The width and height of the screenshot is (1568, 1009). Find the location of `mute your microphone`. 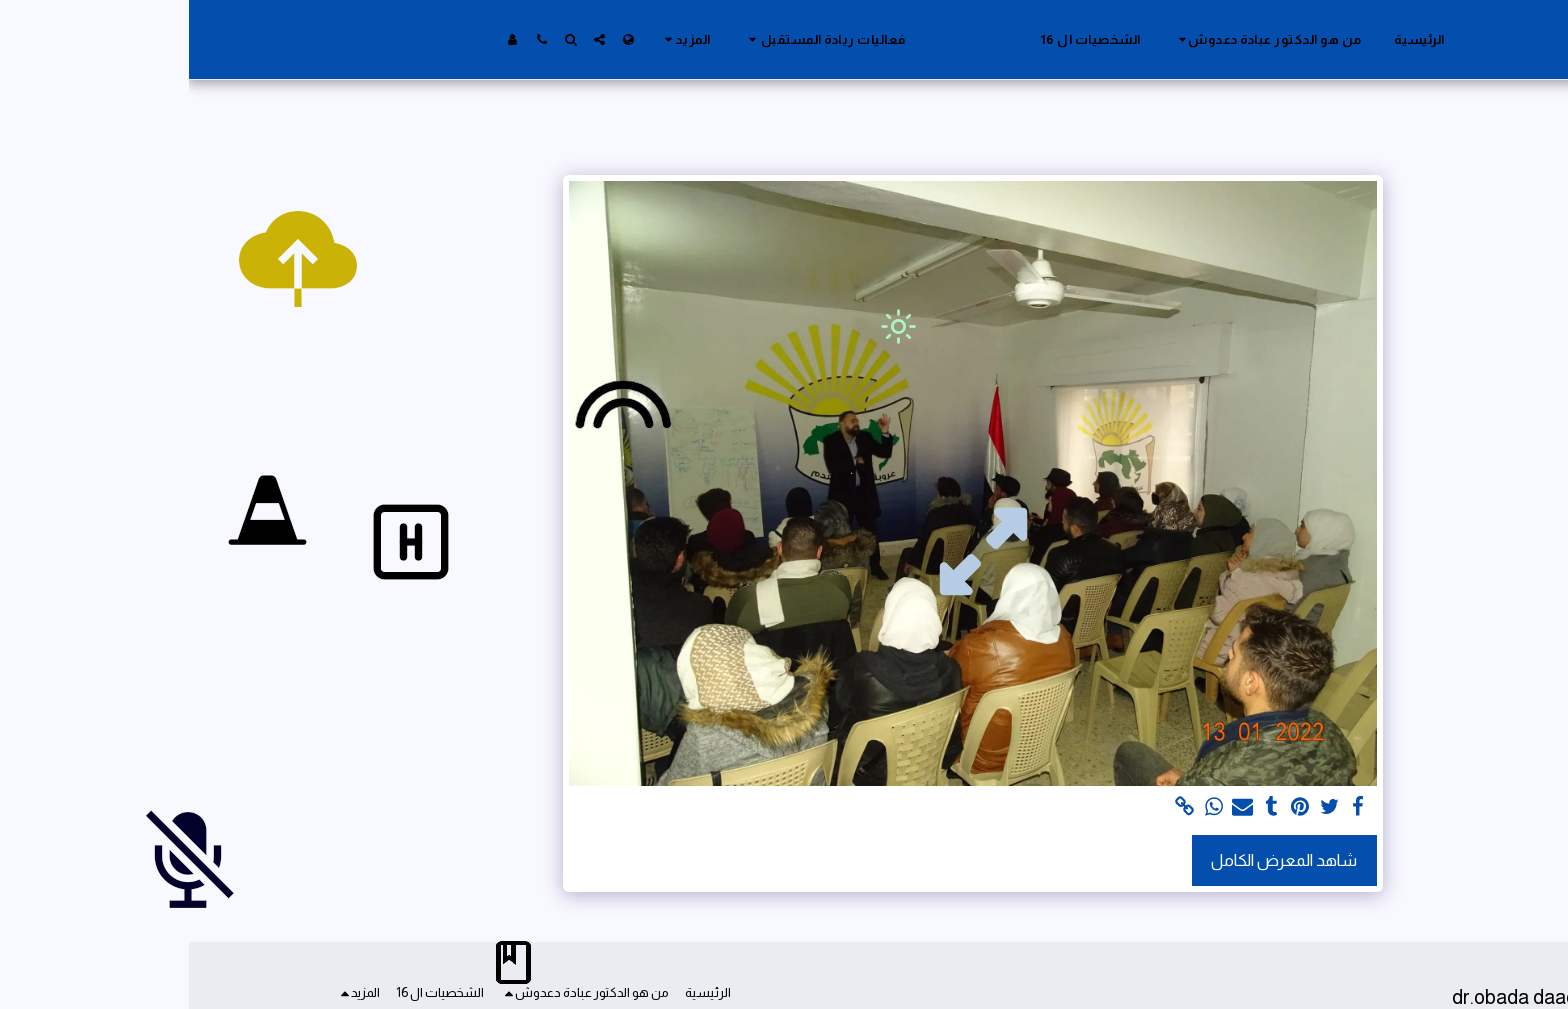

mute your microphone is located at coordinates (188, 860).